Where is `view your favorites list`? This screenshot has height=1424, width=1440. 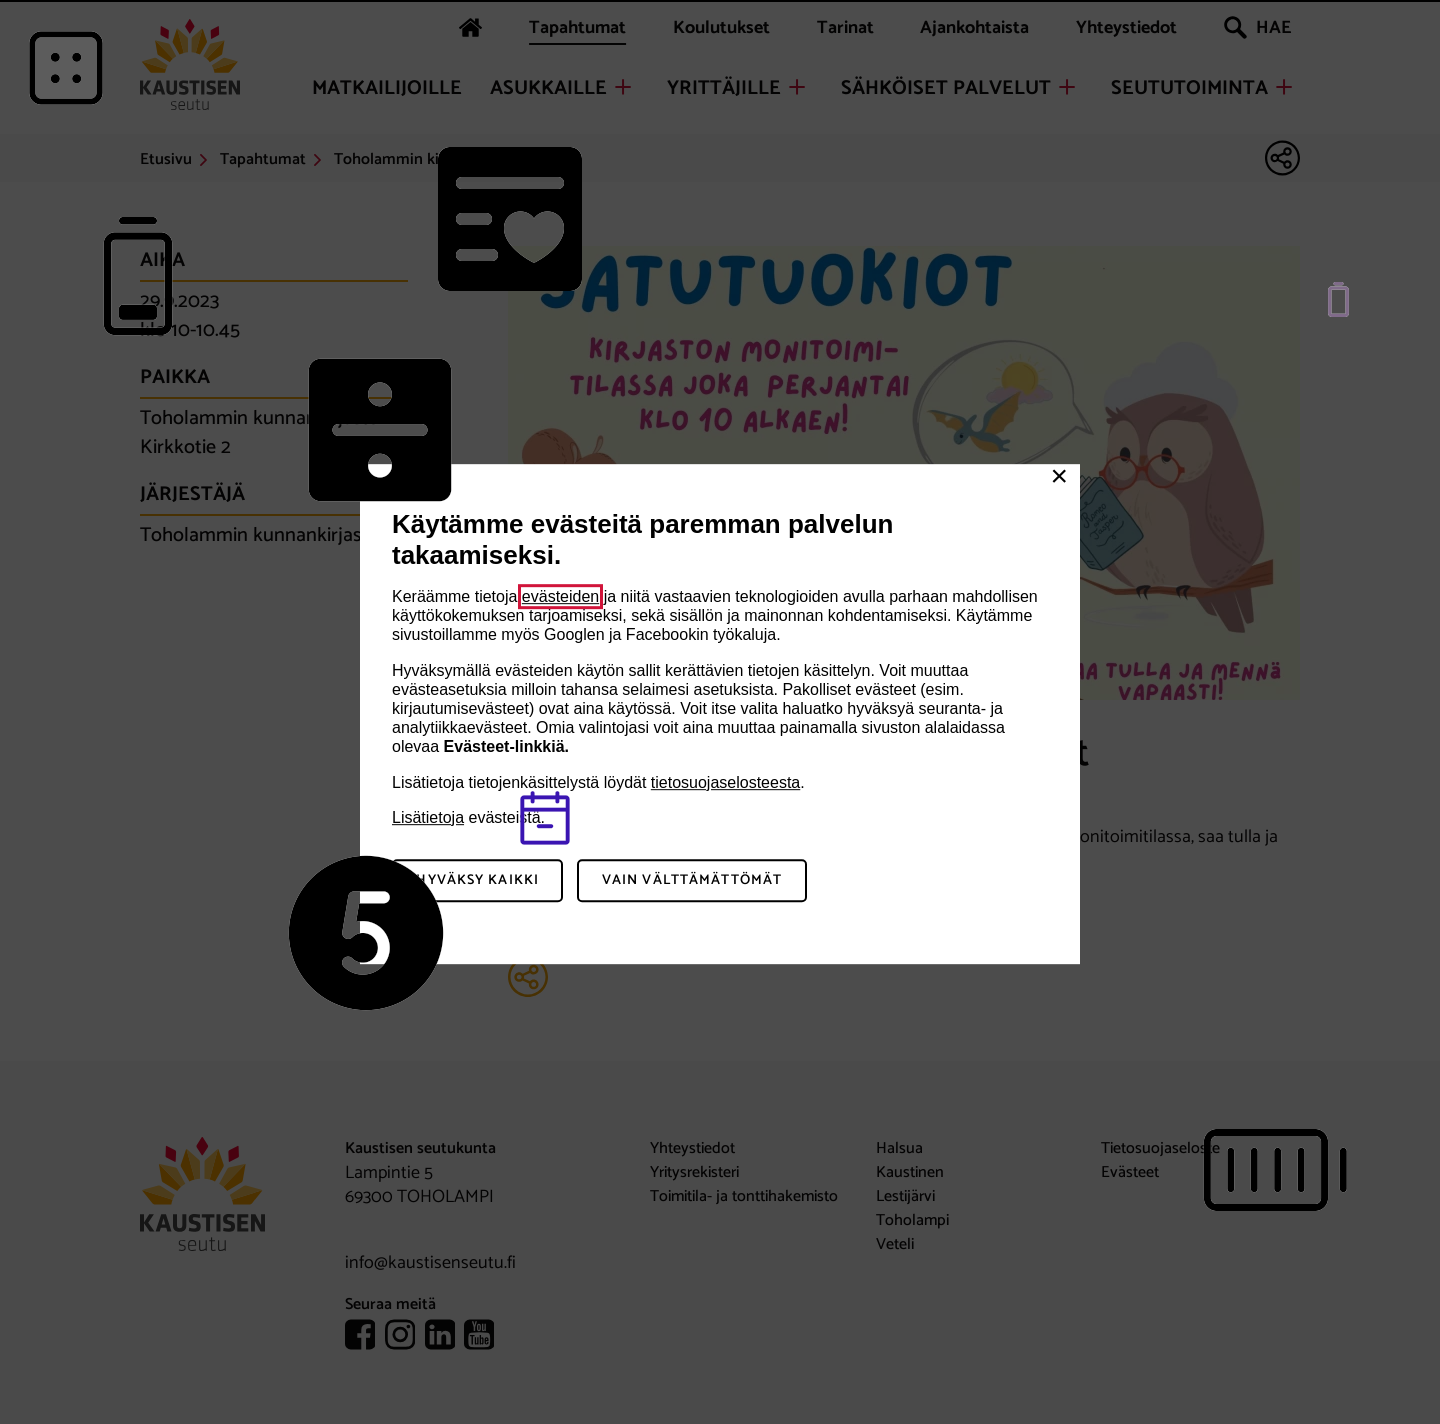
view your favorites list is located at coordinates (510, 219).